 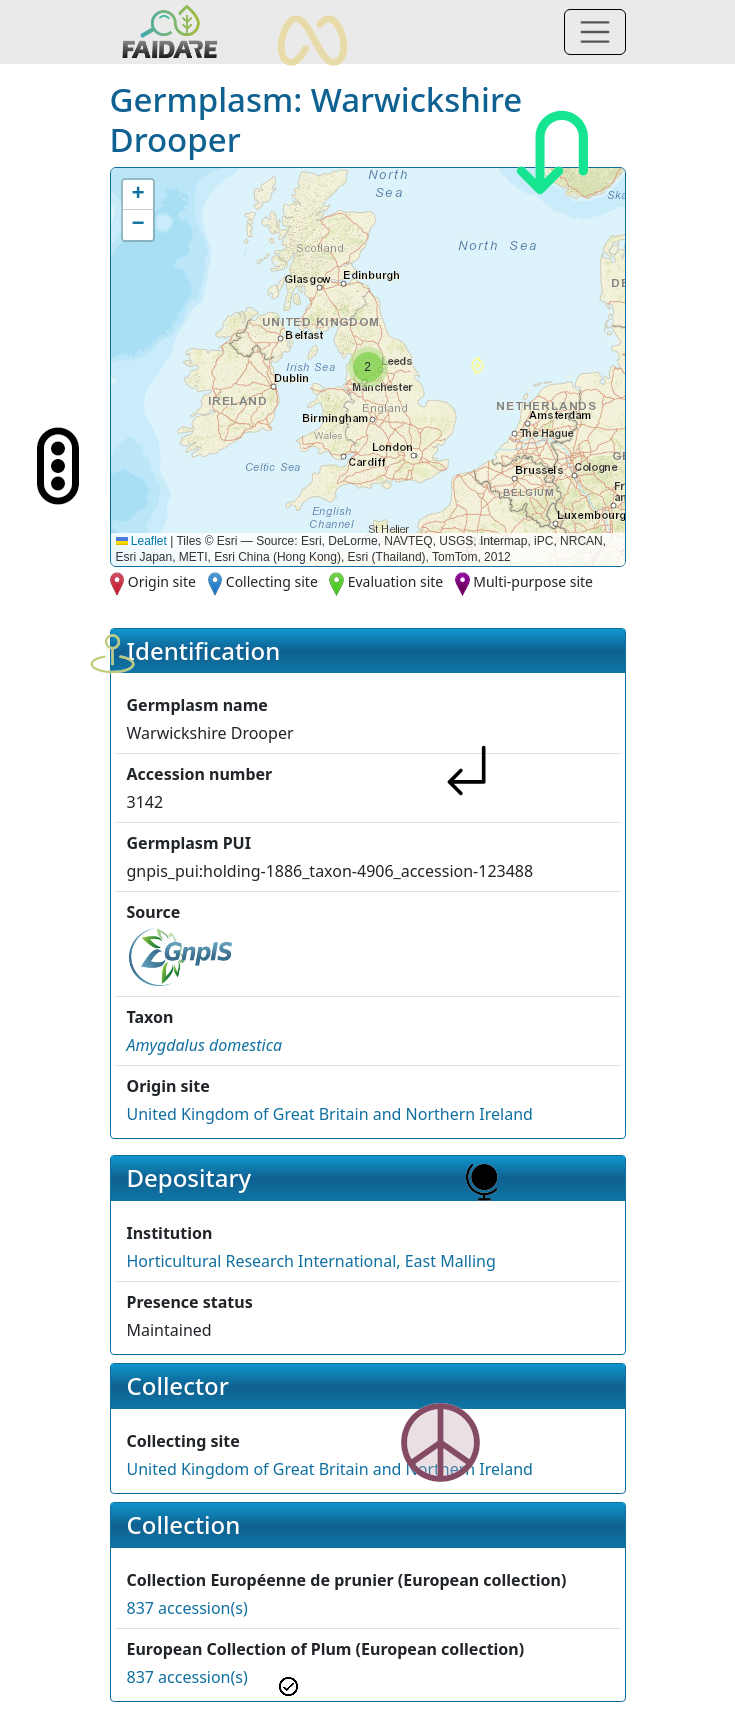 What do you see at coordinates (477, 365) in the screenshot?
I see `indicates severe weather alert or hurricane warning` at bounding box center [477, 365].